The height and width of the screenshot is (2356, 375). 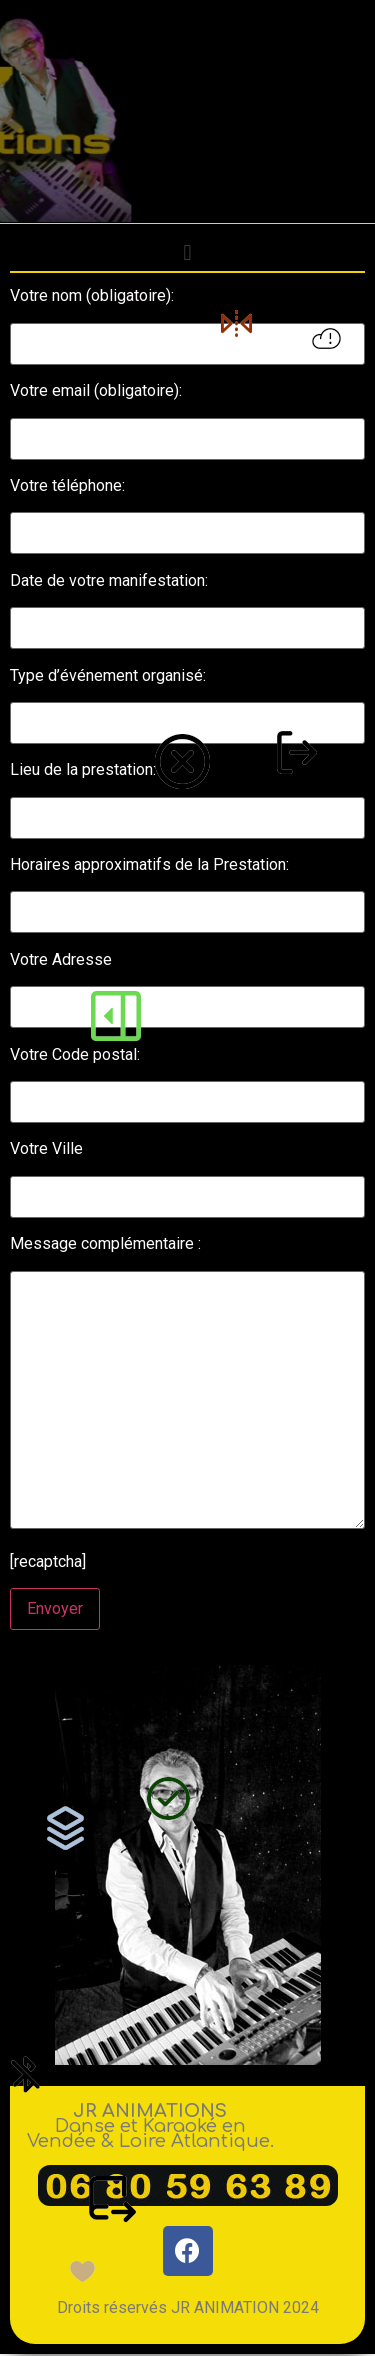 I want to click on indicates an item has been liked or favorited, so click(x=82, y=2271).